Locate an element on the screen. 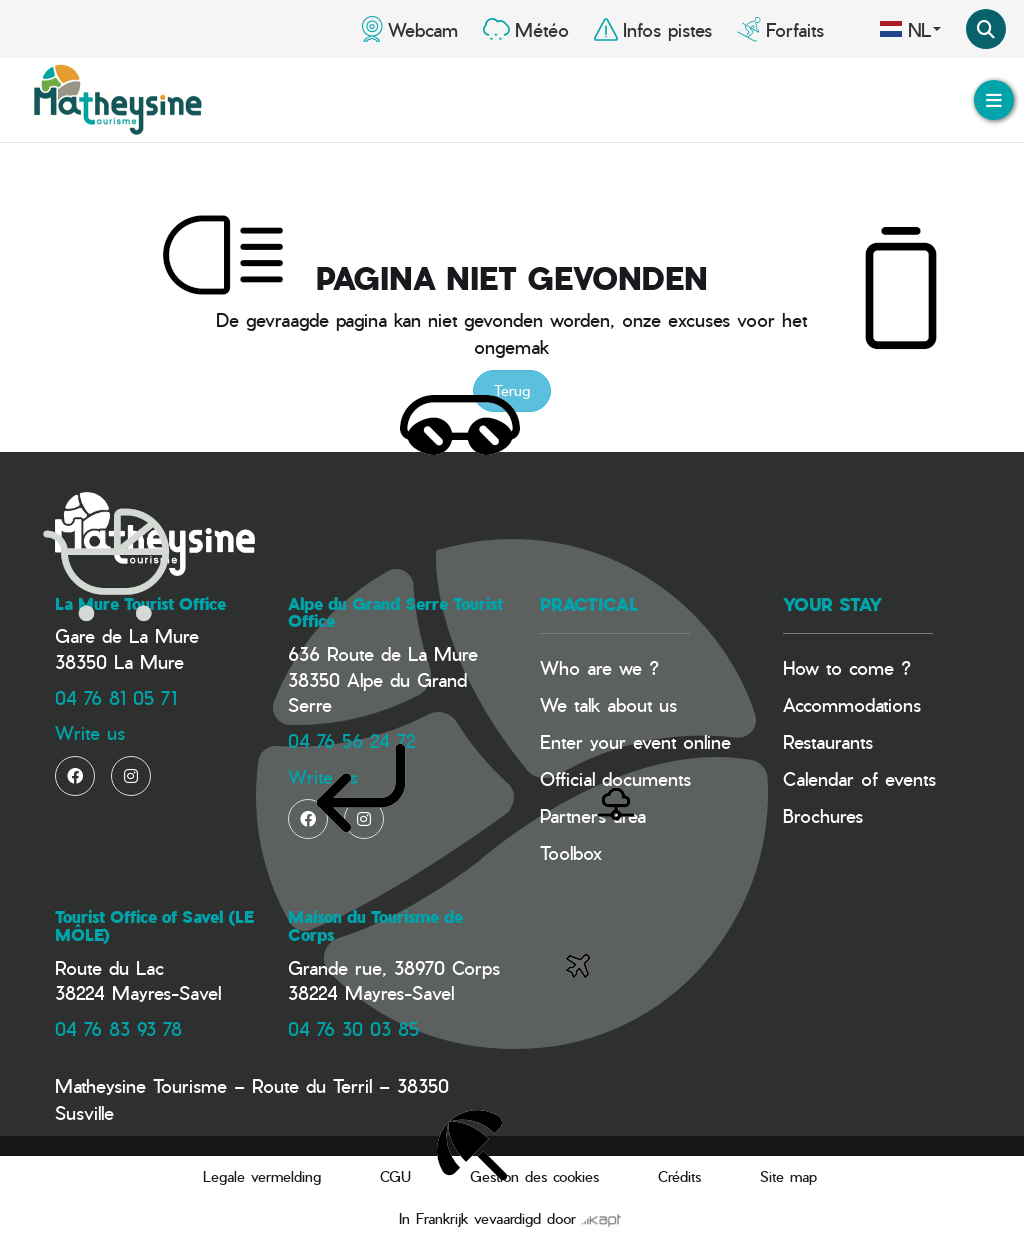  toggle vehicle headlights on/off is located at coordinates (223, 255).